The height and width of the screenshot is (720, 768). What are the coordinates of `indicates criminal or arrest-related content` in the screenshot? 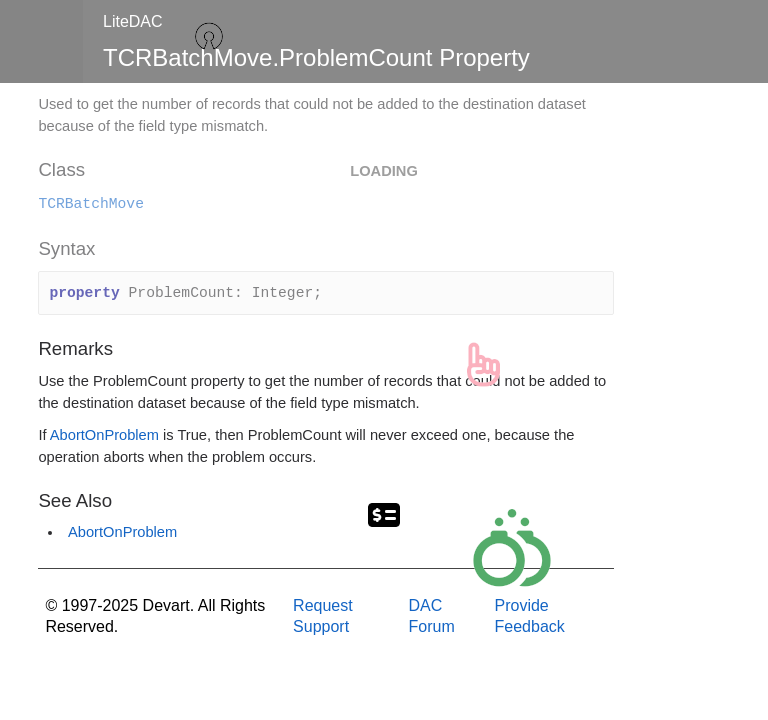 It's located at (512, 552).